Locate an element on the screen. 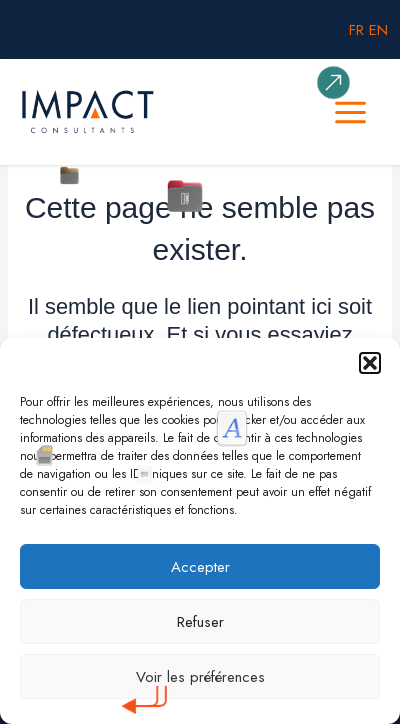 This screenshot has width=400, height=724. access removable storage device is located at coordinates (44, 455).